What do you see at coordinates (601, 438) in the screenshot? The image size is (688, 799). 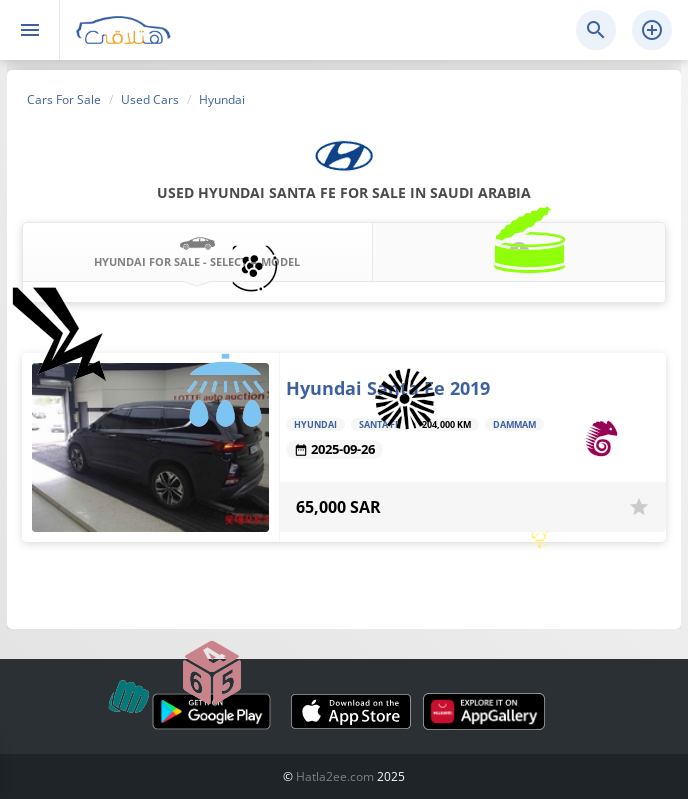 I see `toggle theme or appearance settings` at bounding box center [601, 438].